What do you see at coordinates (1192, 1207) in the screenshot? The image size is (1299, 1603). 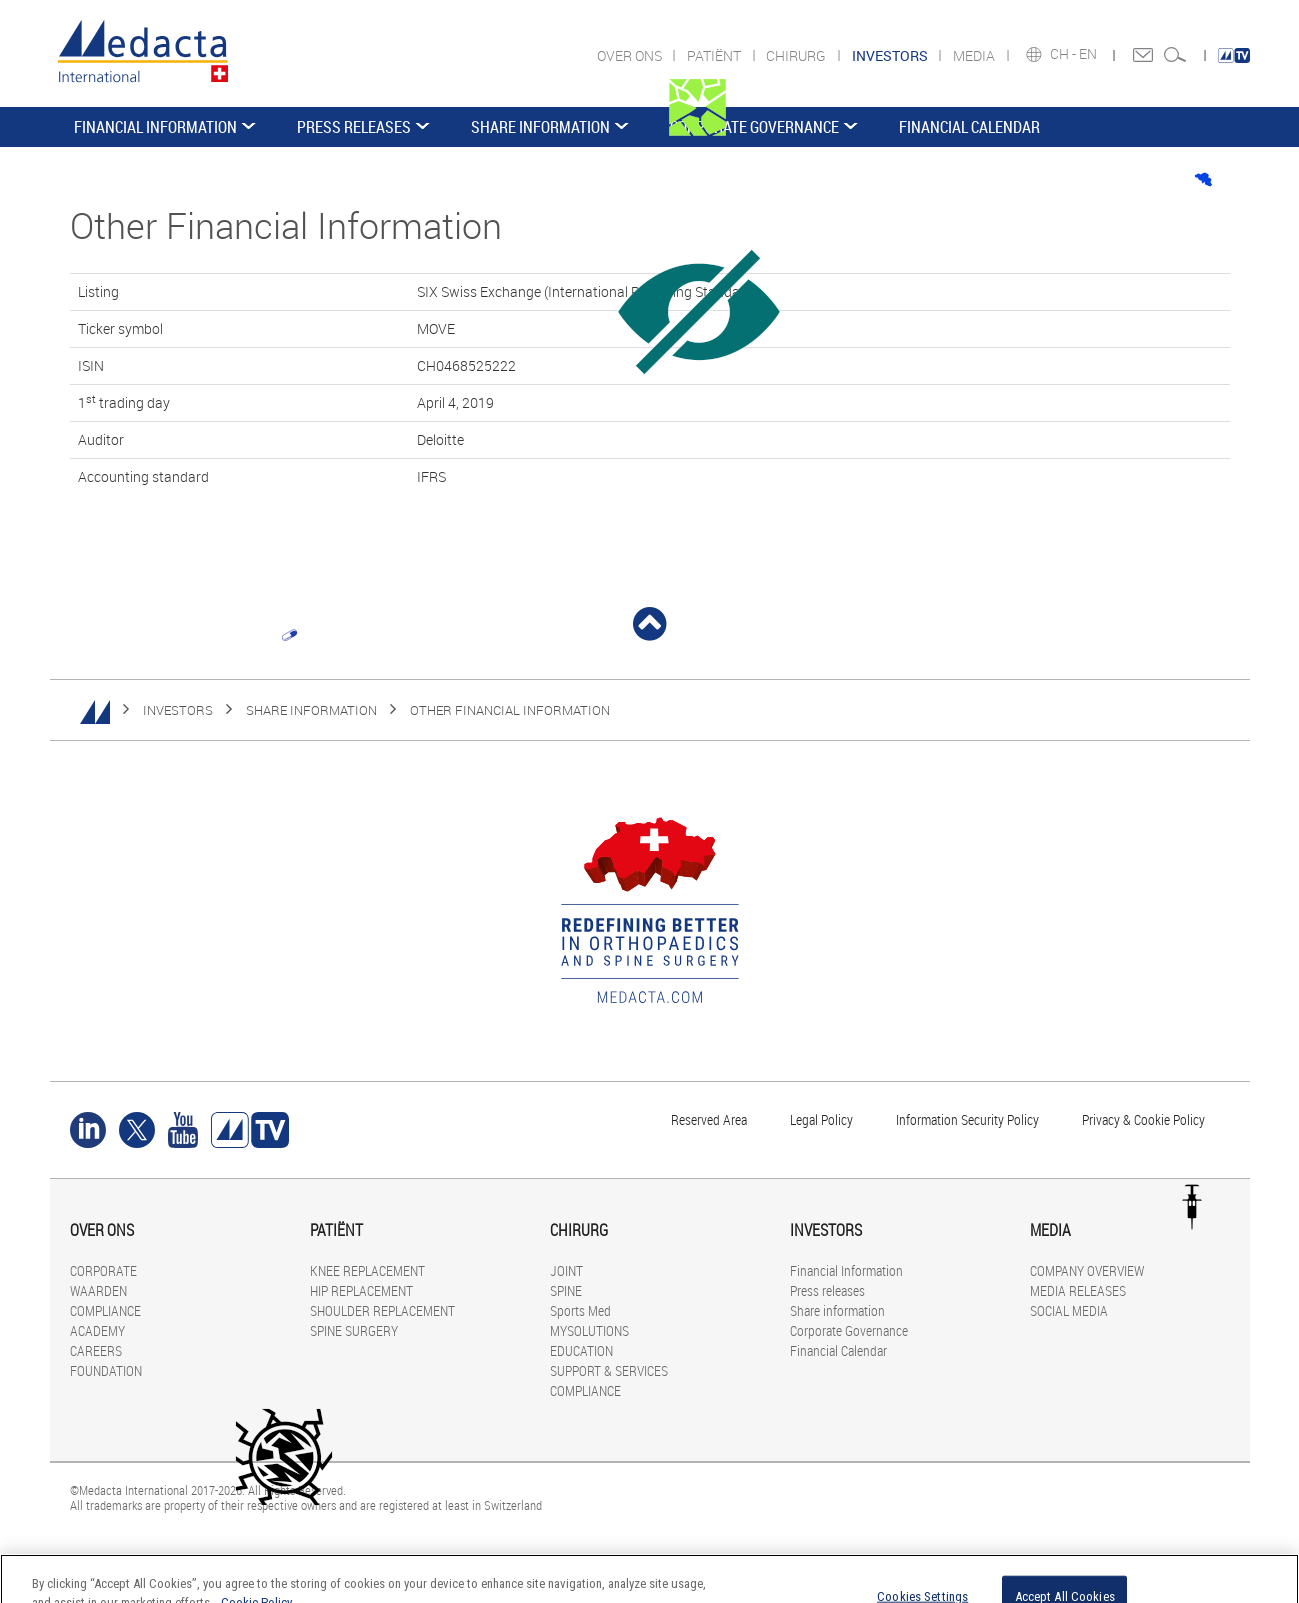 I see `access health or medical settings` at bounding box center [1192, 1207].